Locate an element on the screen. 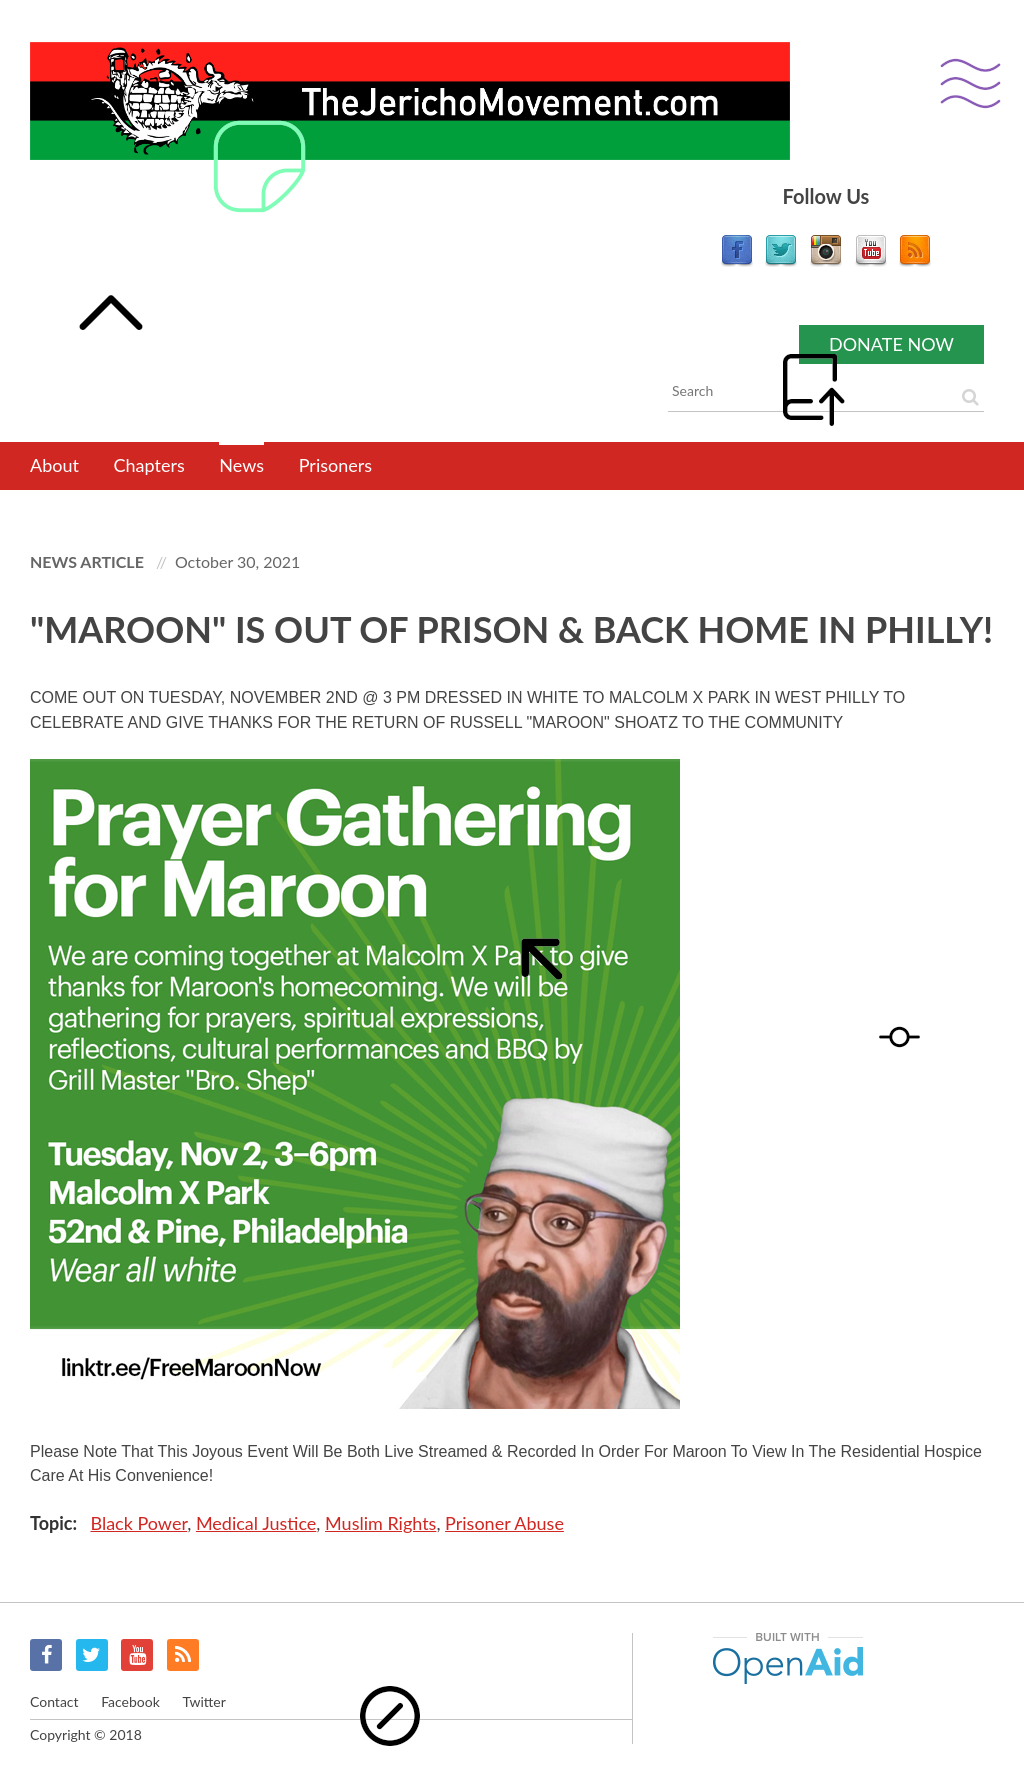  skip this item or step is located at coordinates (390, 1716).